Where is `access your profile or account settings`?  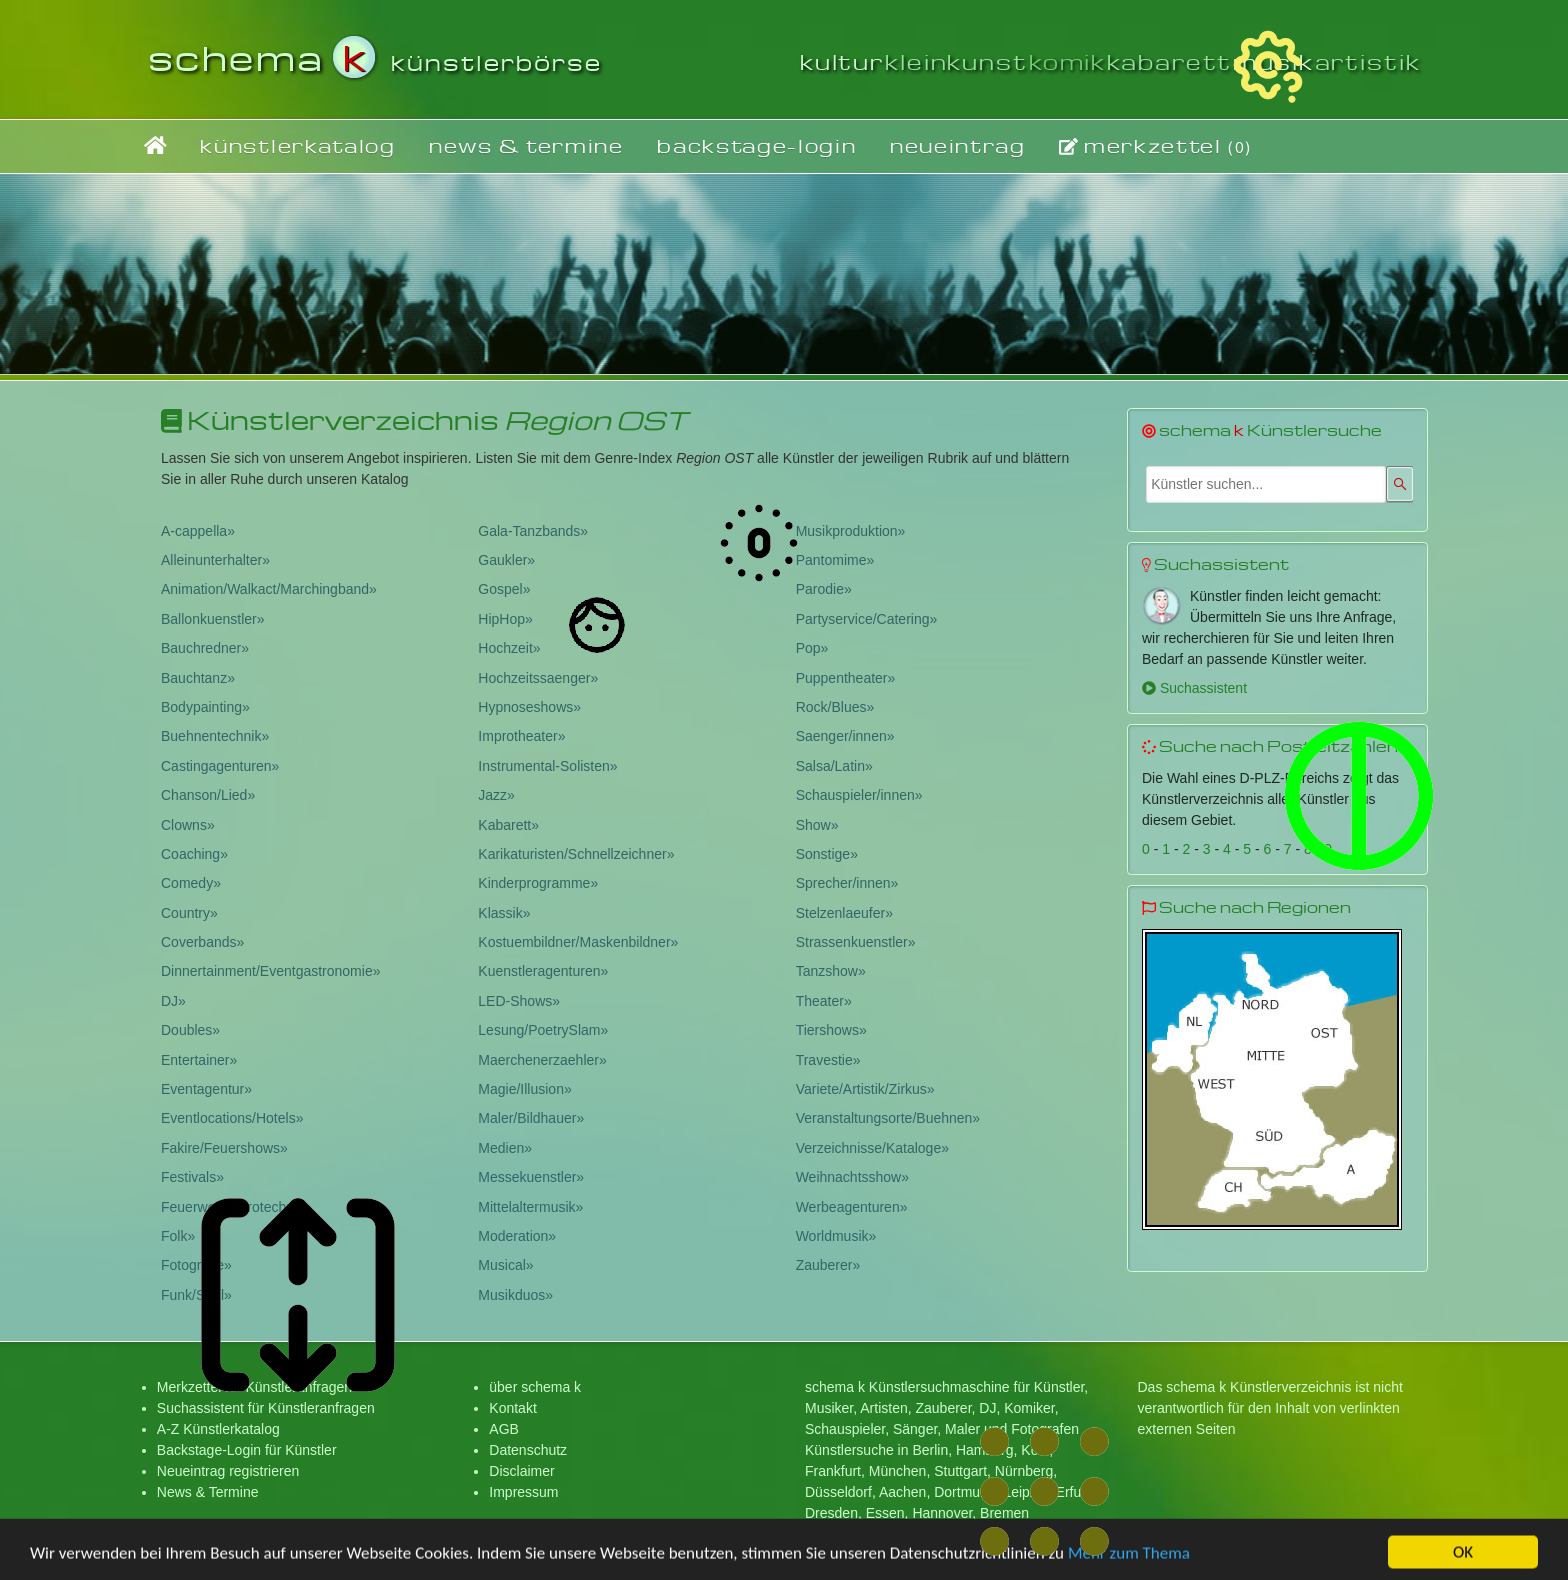
access your profile or account settings is located at coordinates (597, 625).